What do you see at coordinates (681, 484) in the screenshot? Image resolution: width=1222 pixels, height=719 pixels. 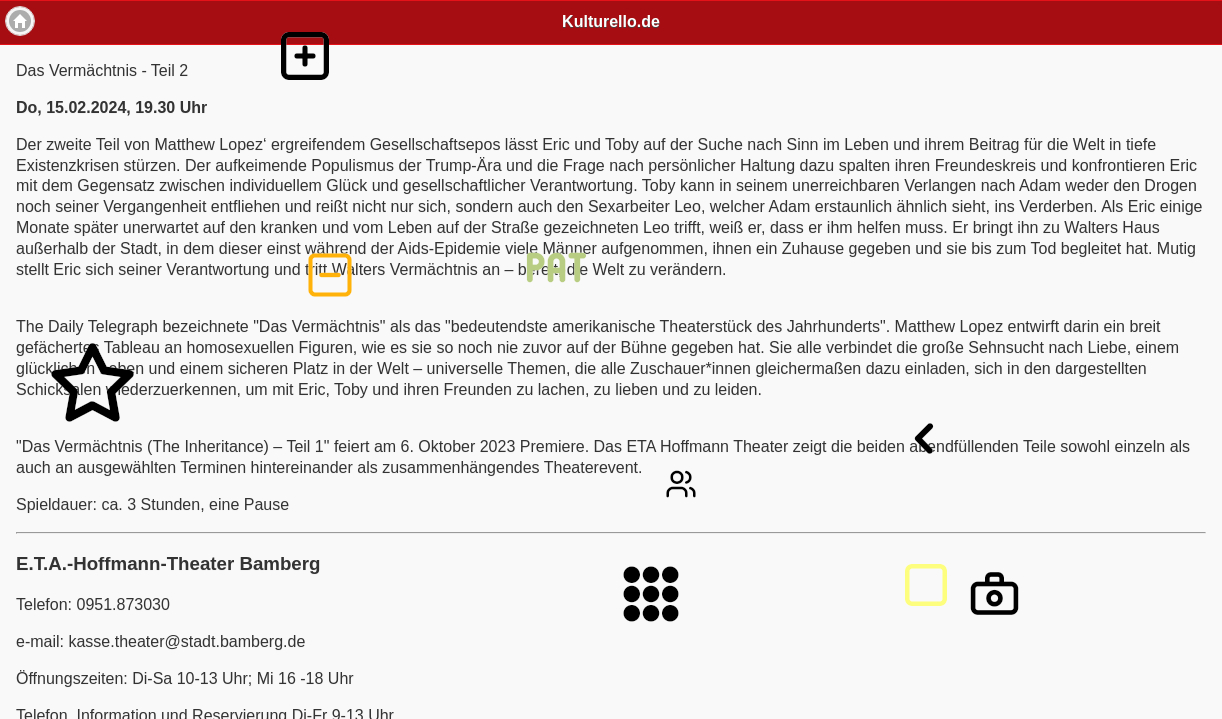 I see `view all users or team members` at bounding box center [681, 484].